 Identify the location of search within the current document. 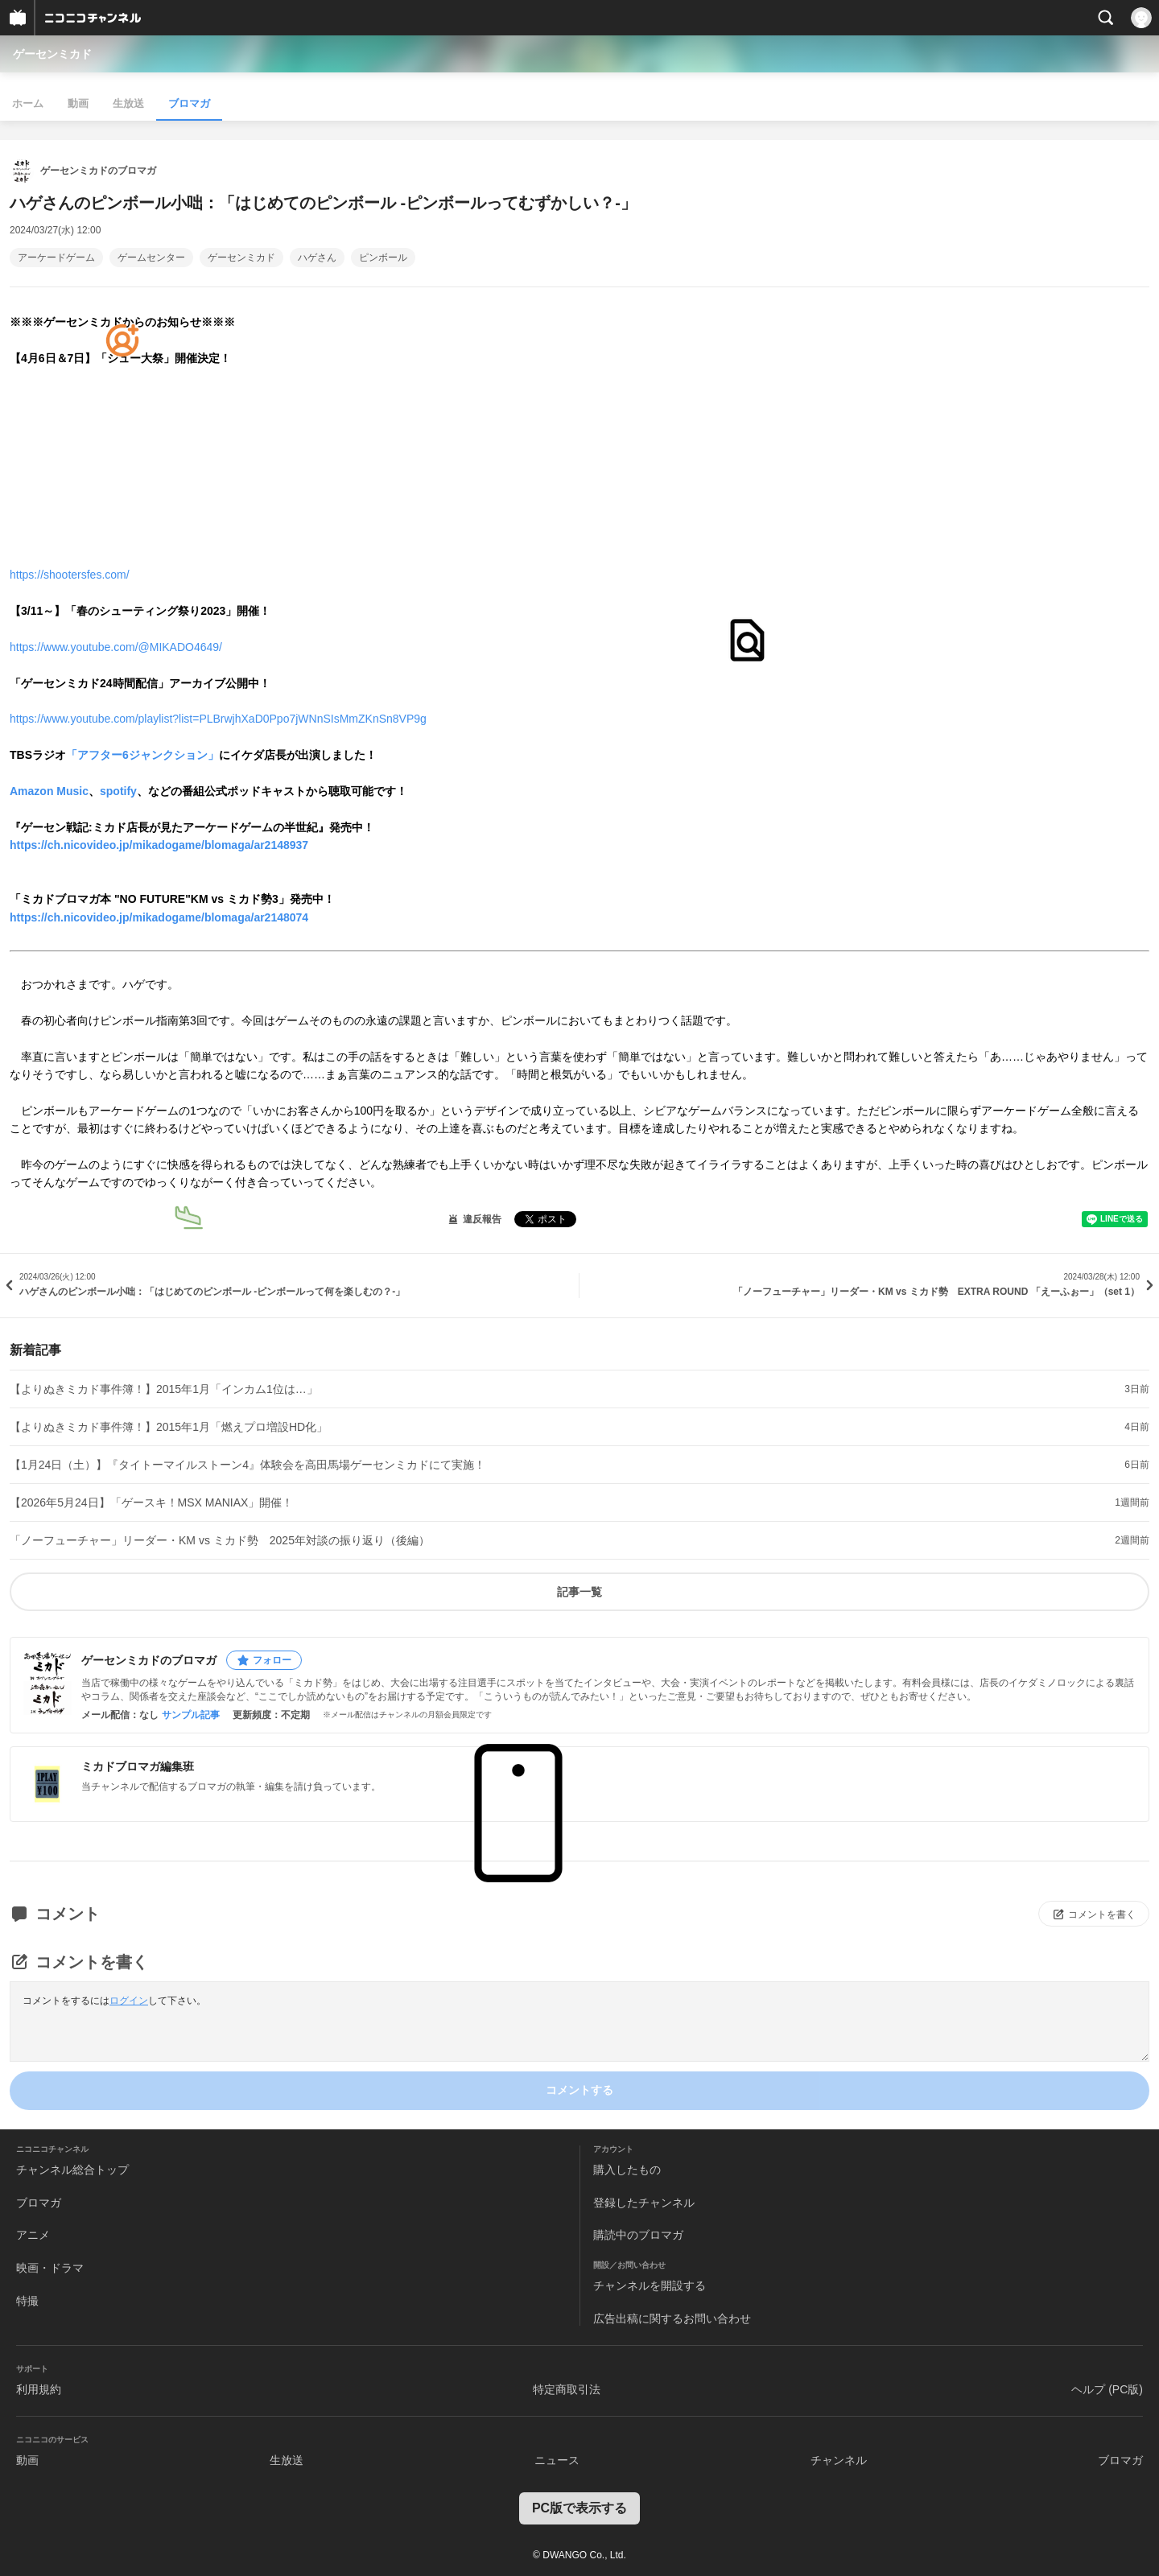
(747, 640).